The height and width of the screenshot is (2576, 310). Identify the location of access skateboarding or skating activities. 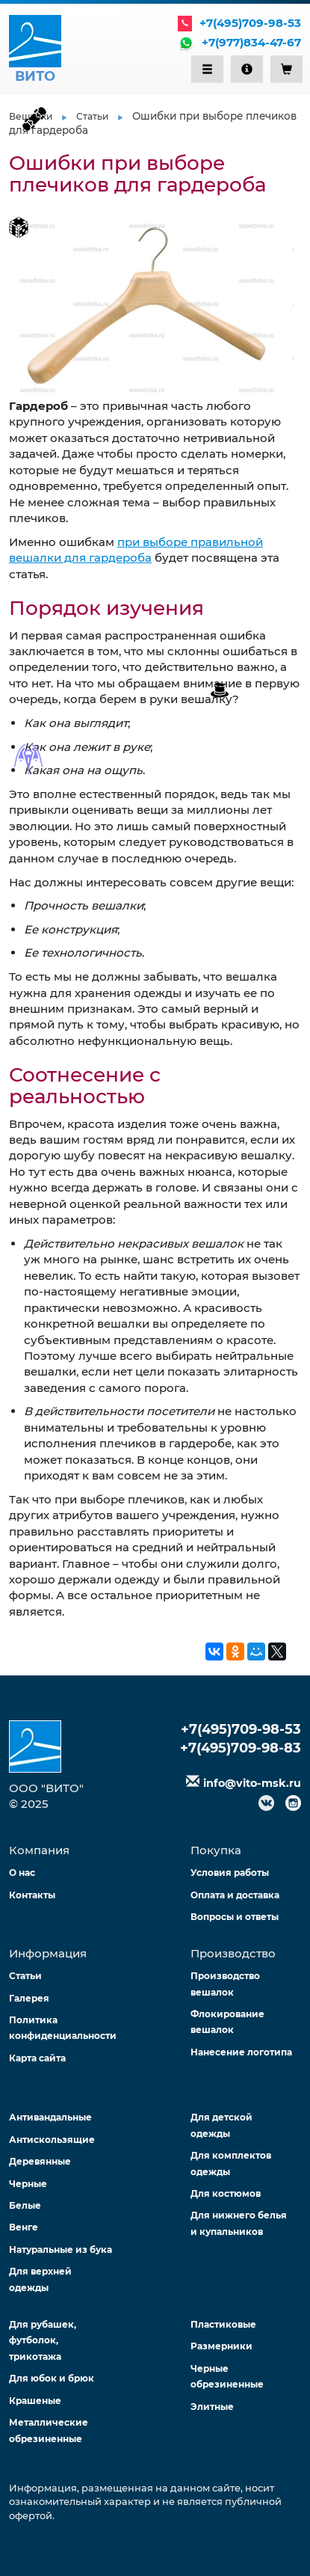
(34, 119).